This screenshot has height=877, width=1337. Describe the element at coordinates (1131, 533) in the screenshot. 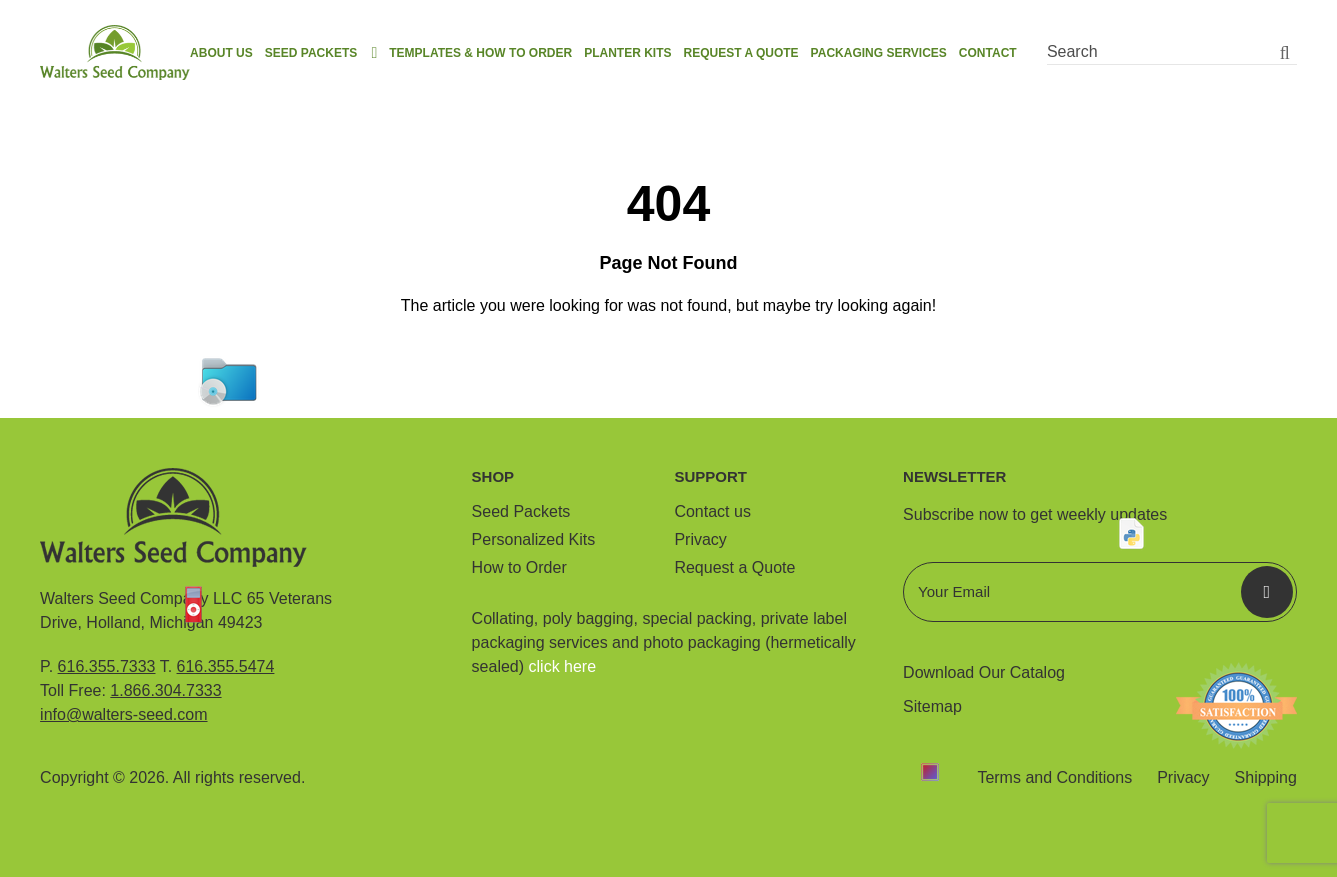

I see `a python 3 source code file` at that location.